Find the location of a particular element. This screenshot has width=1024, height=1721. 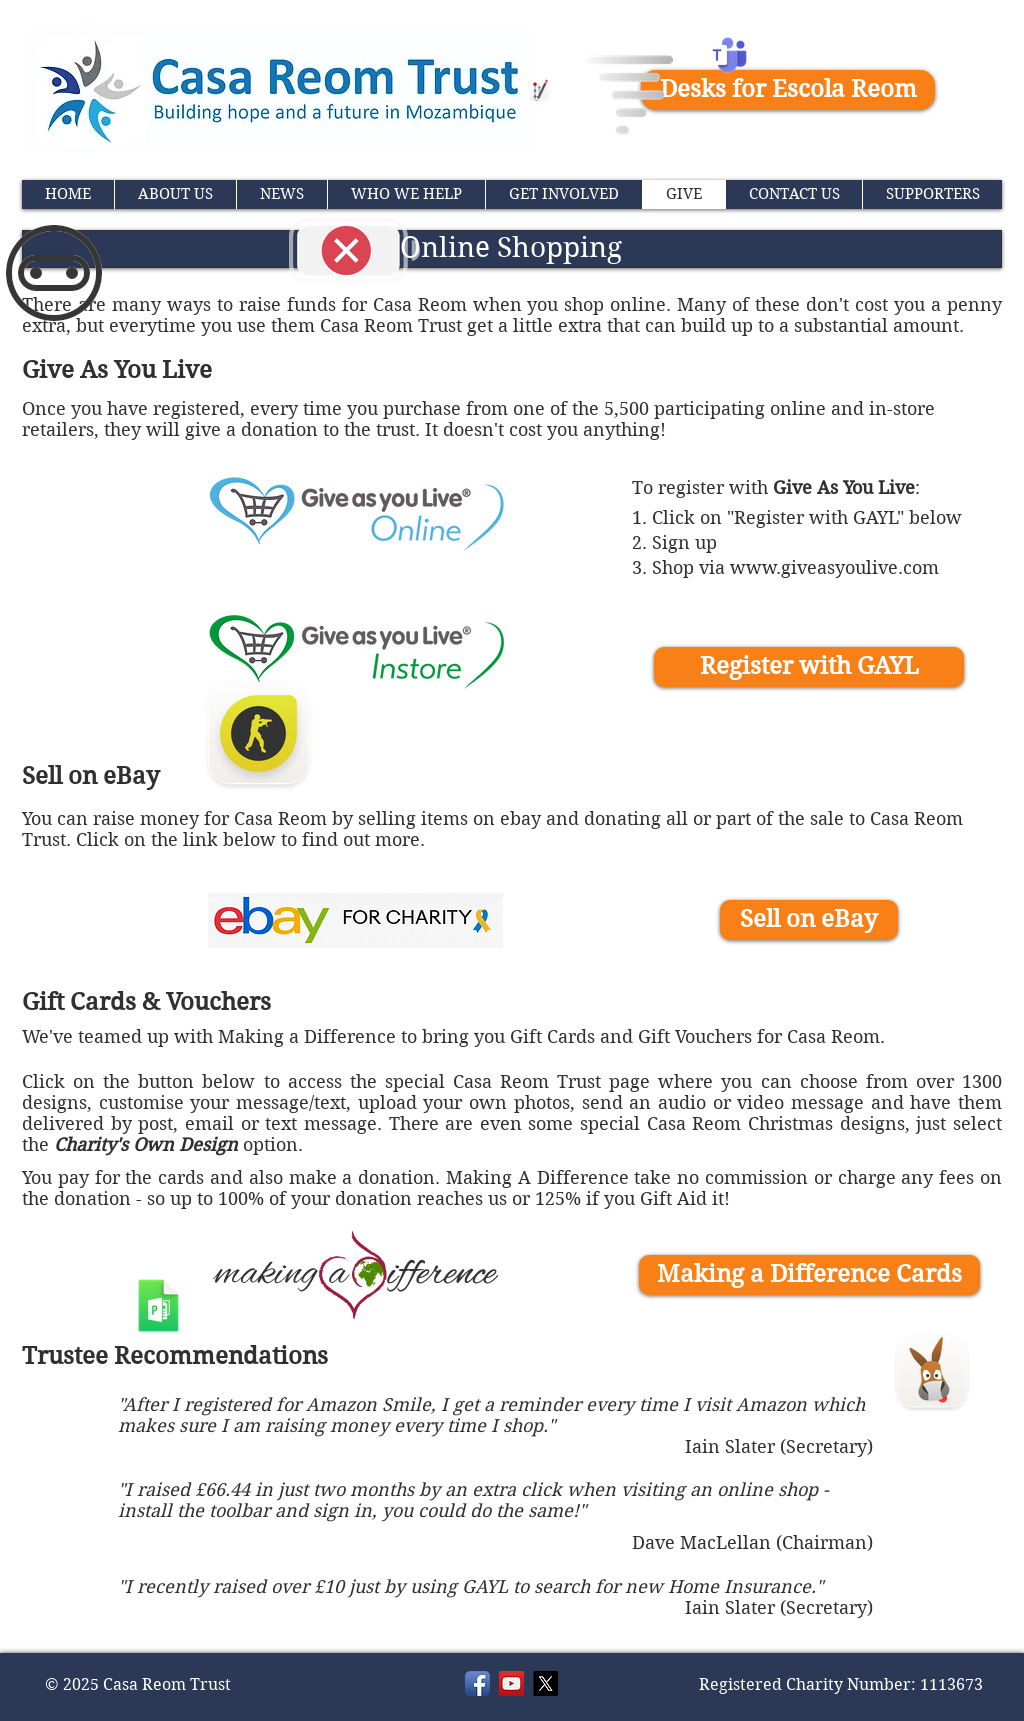

indicates battery not detected or missing is located at coordinates (354, 250).